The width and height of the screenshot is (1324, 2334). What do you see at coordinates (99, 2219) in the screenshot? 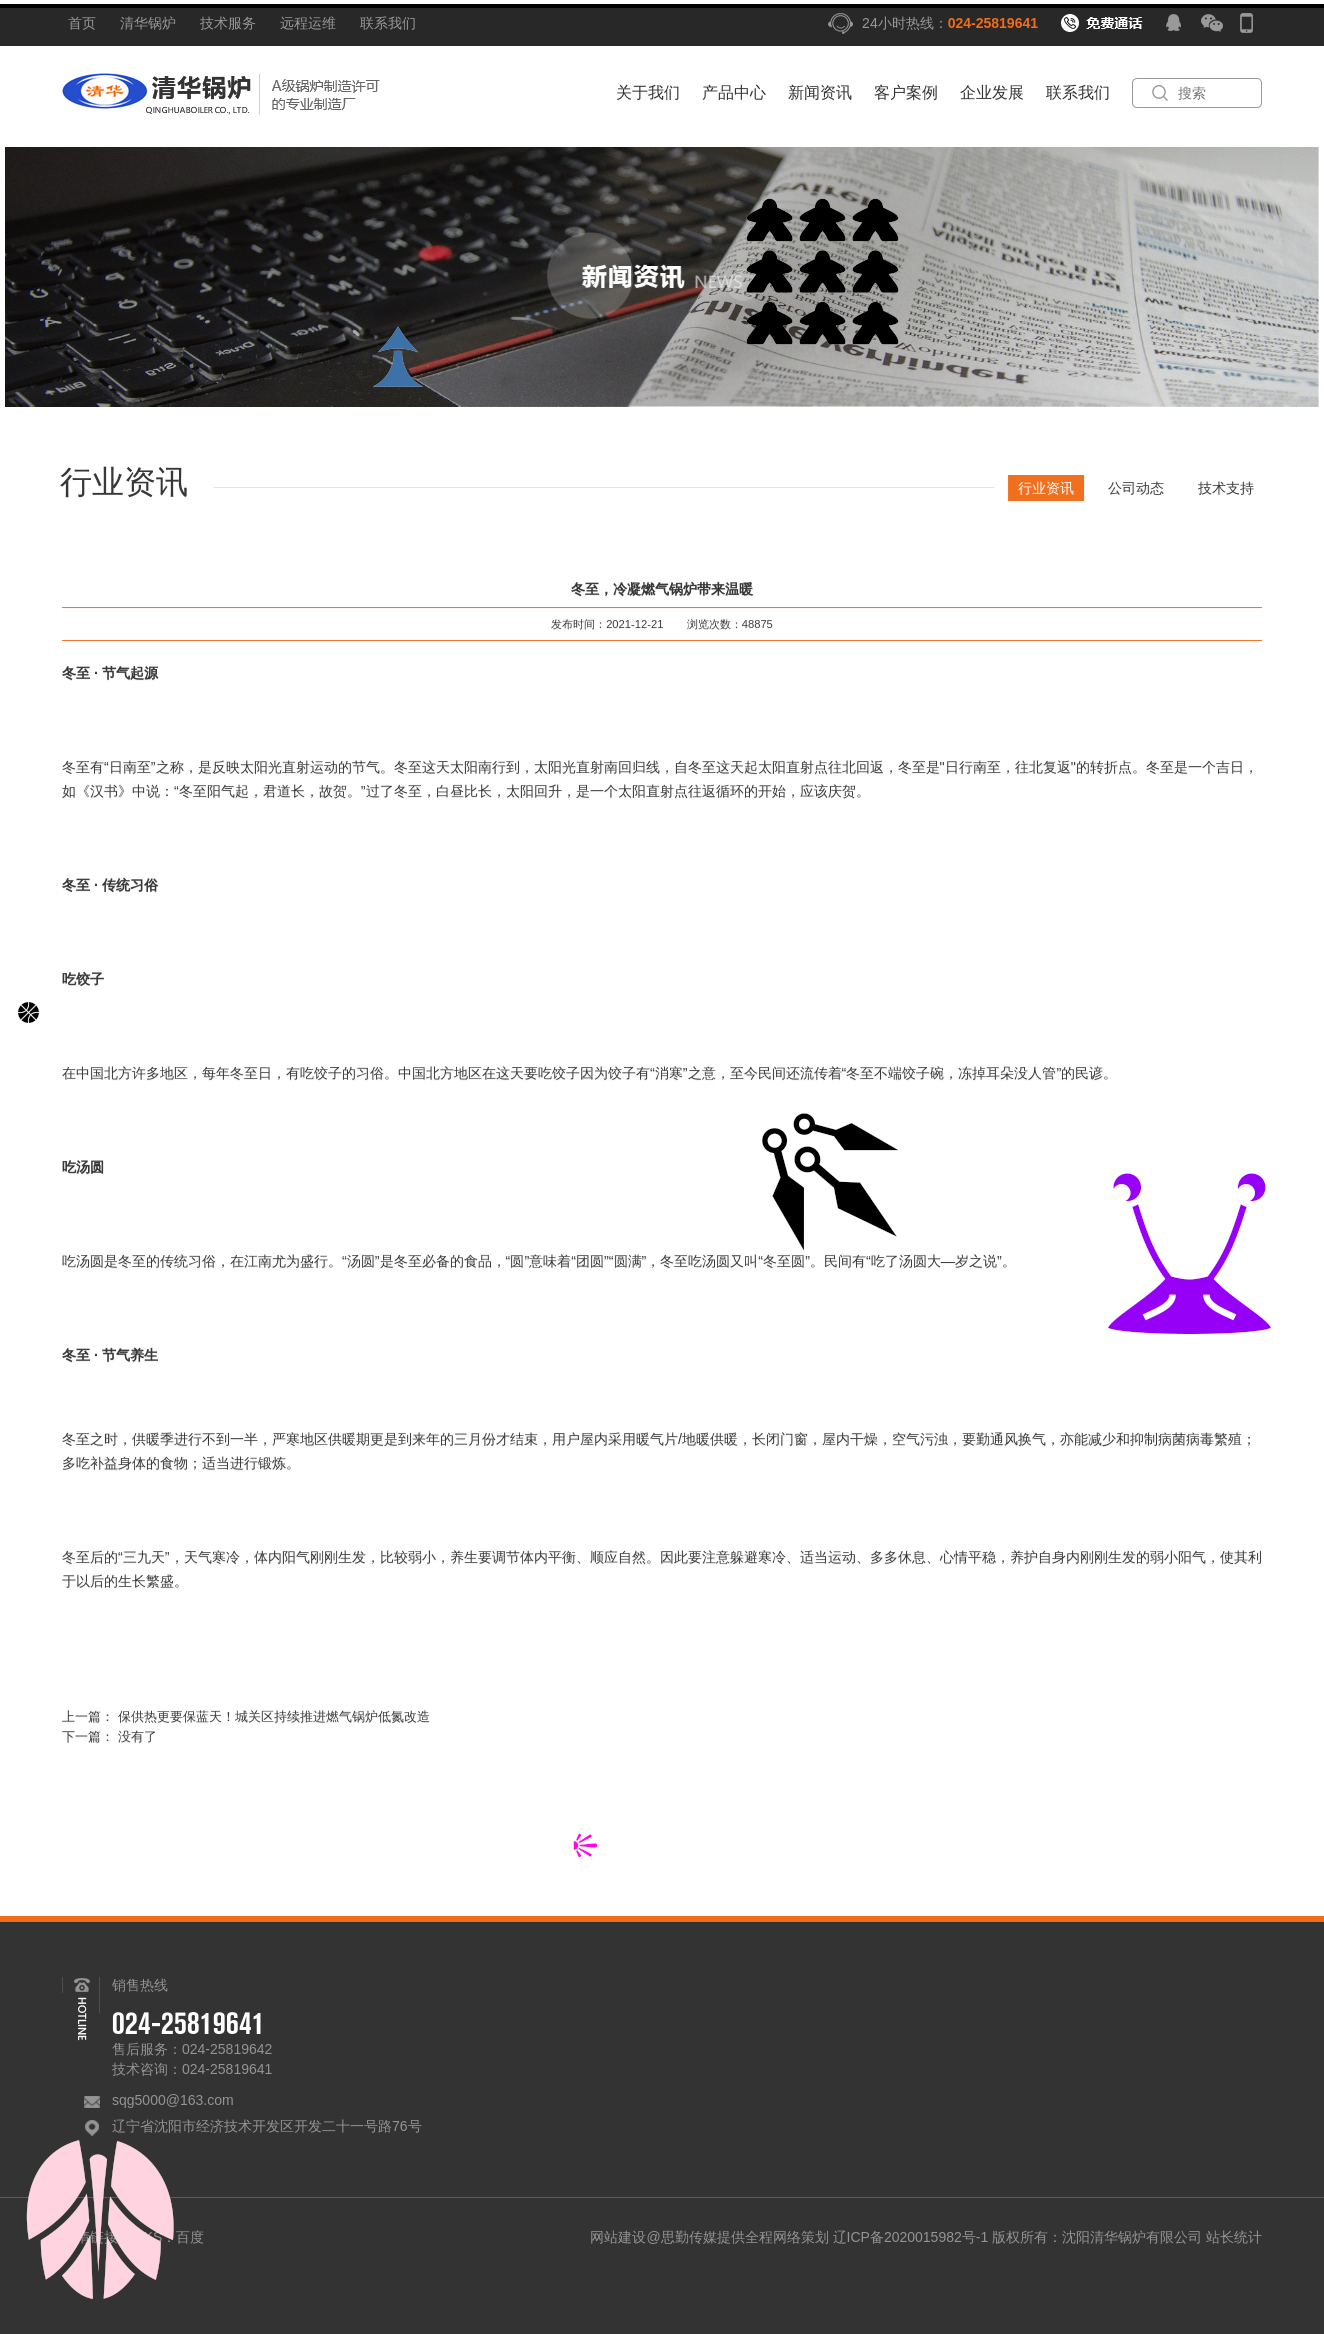
I see `open a loot crate or mystery item` at bounding box center [99, 2219].